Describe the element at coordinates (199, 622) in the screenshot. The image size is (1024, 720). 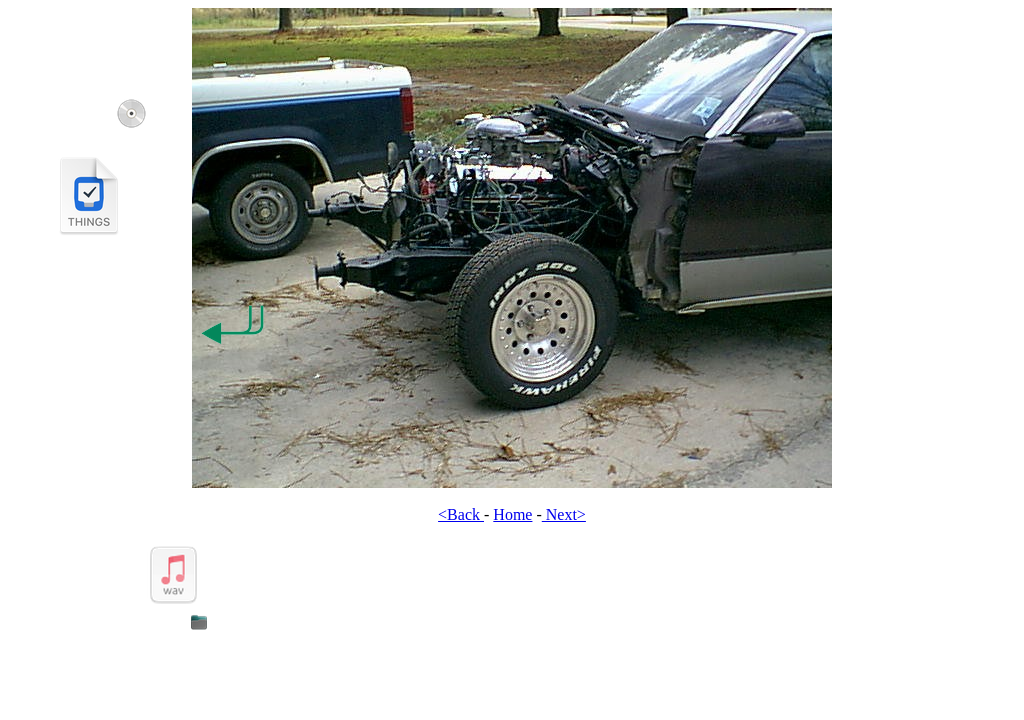
I see `view contents of an open folder` at that location.